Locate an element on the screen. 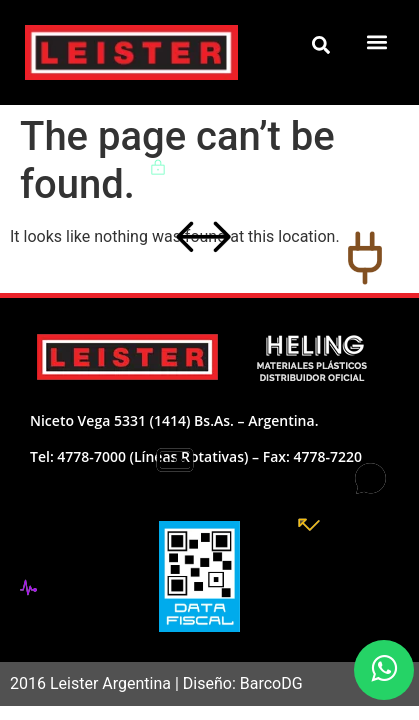  resize or adjust width horizontally is located at coordinates (203, 237).